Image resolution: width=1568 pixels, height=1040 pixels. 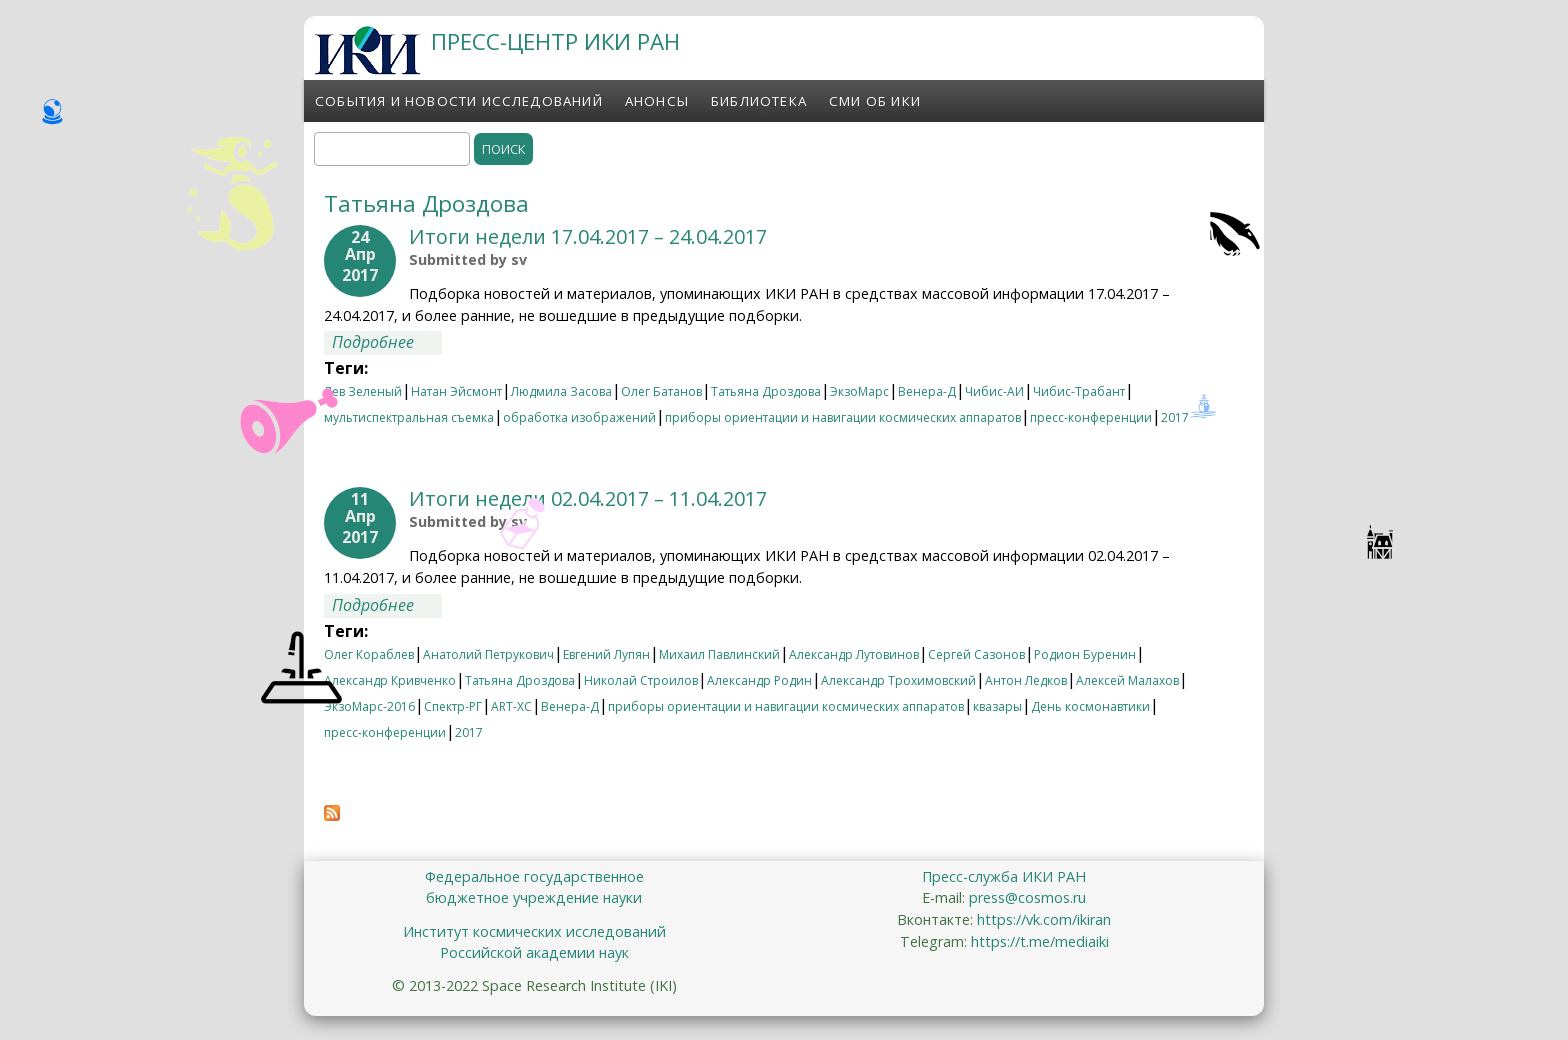 I want to click on select mermaid character or avatar, so click(x=237, y=193).